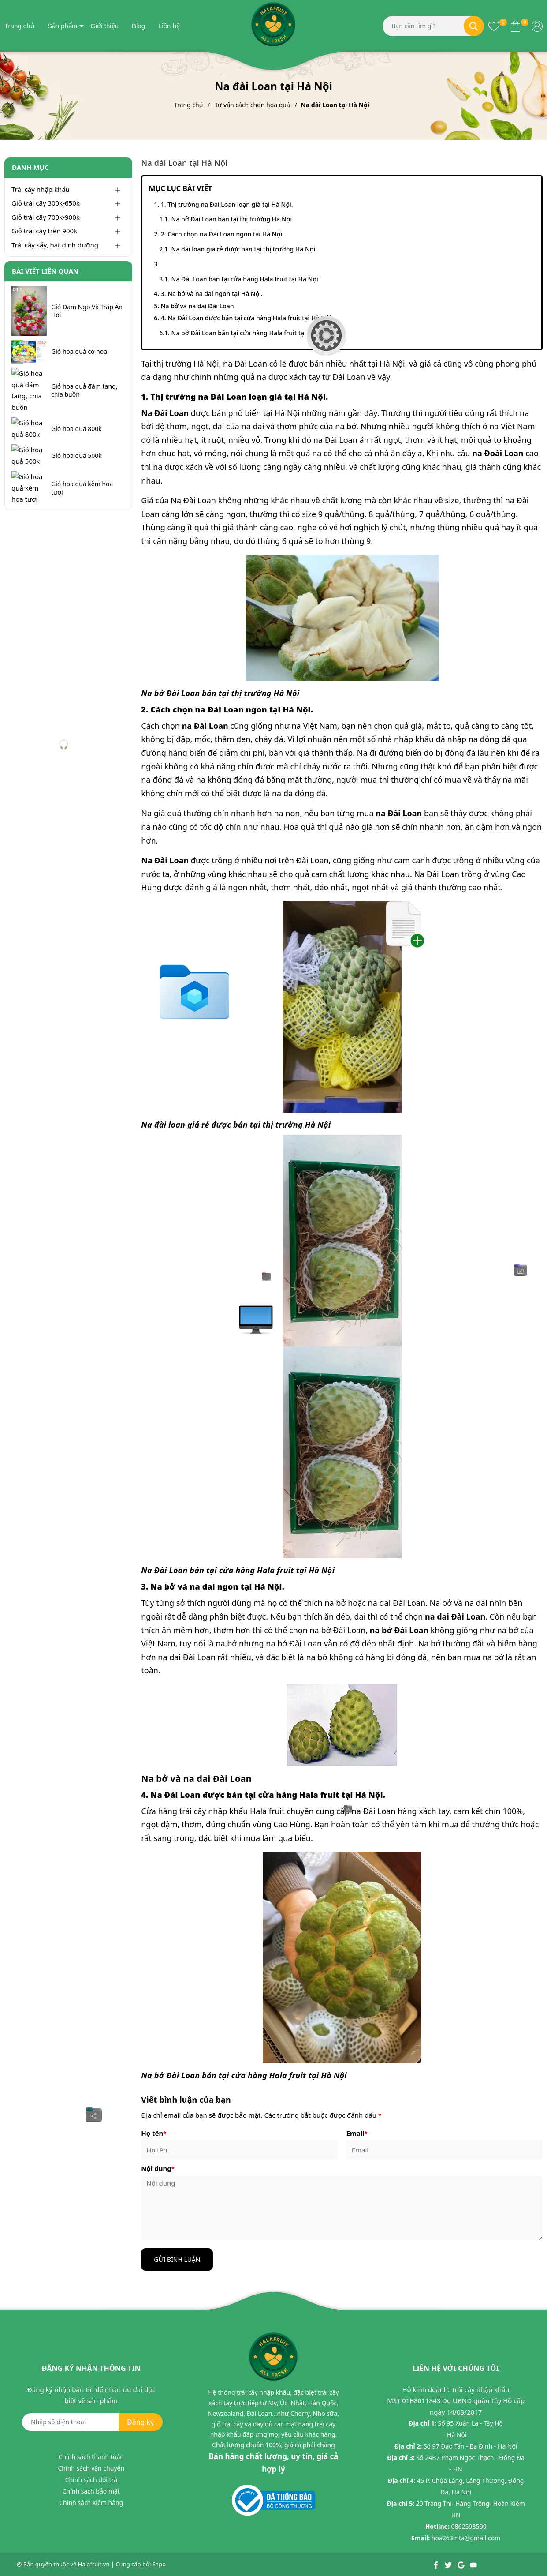 The height and width of the screenshot is (2576, 547). I want to click on open your documents folder, so click(348, 1808).